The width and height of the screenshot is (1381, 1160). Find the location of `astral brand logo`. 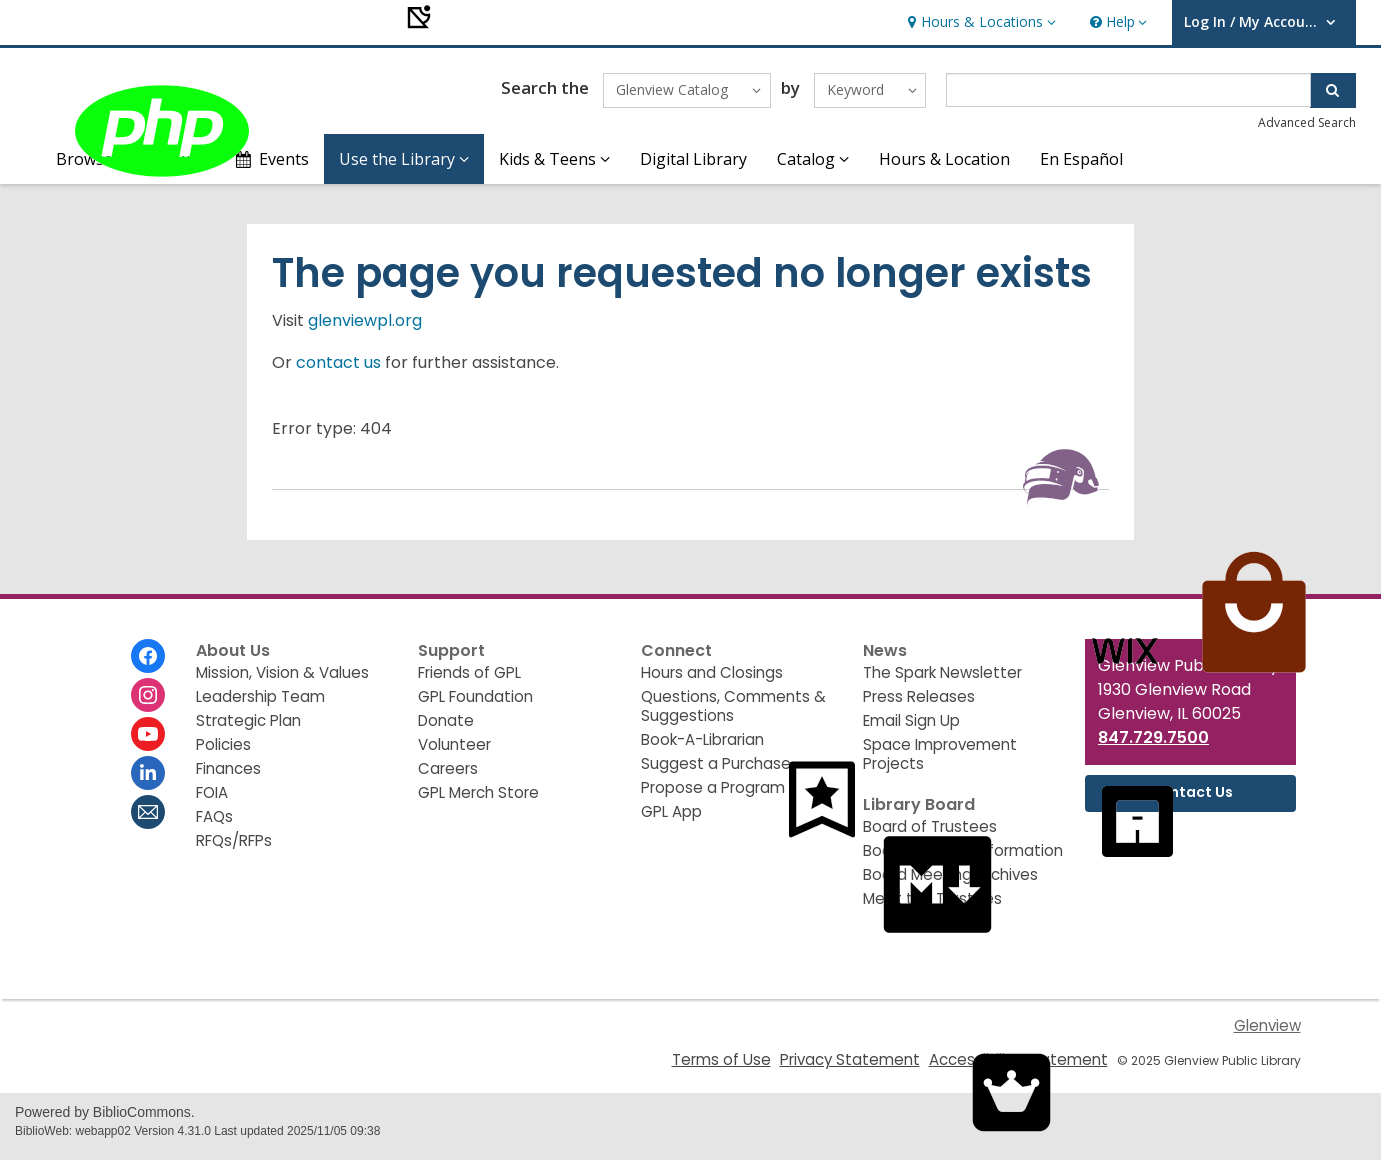

astral brand logo is located at coordinates (1137, 821).